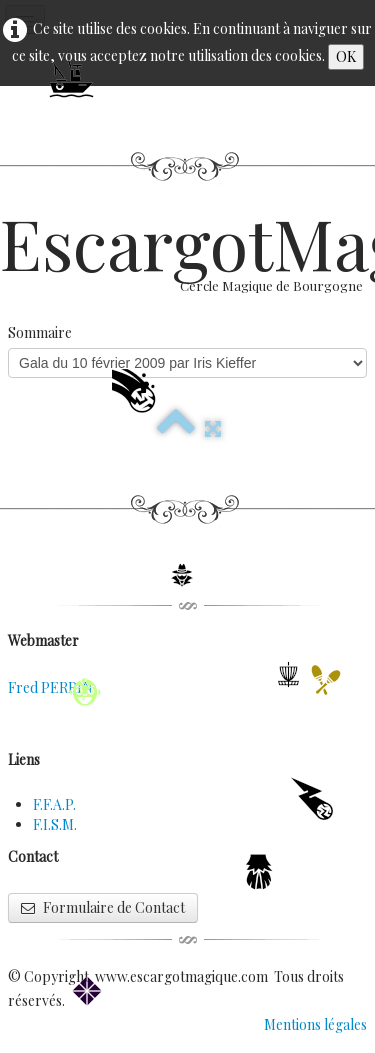 This screenshot has width=375, height=1053. Describe the element at coordinates (326, 680) in the screenshot. I see `access music or sound effects settings` at that location.